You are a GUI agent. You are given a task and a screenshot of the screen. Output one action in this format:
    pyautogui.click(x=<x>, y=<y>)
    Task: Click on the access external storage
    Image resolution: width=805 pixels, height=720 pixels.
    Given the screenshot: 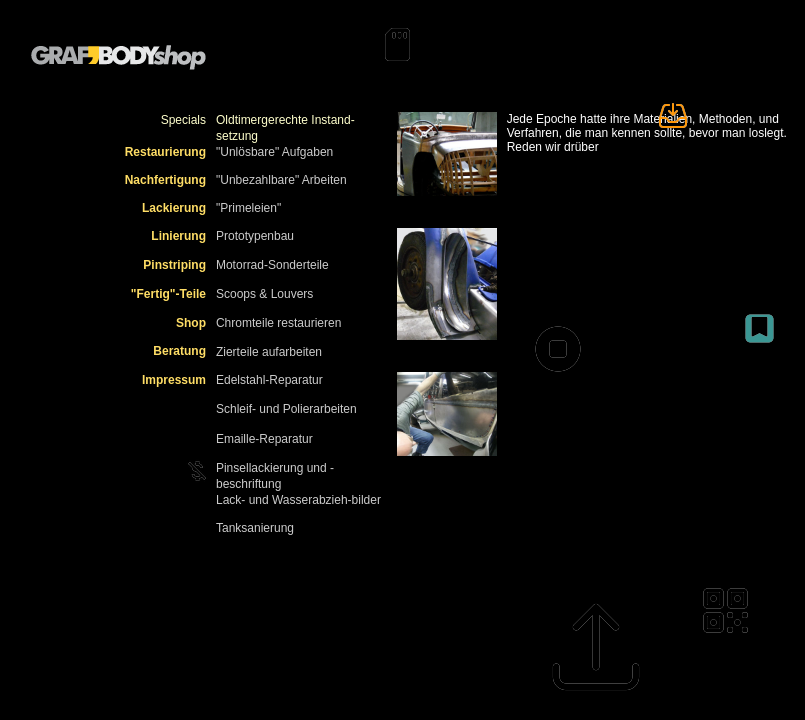 What is the action you would take?
    pyautogui.click(x=397, y=44)
    